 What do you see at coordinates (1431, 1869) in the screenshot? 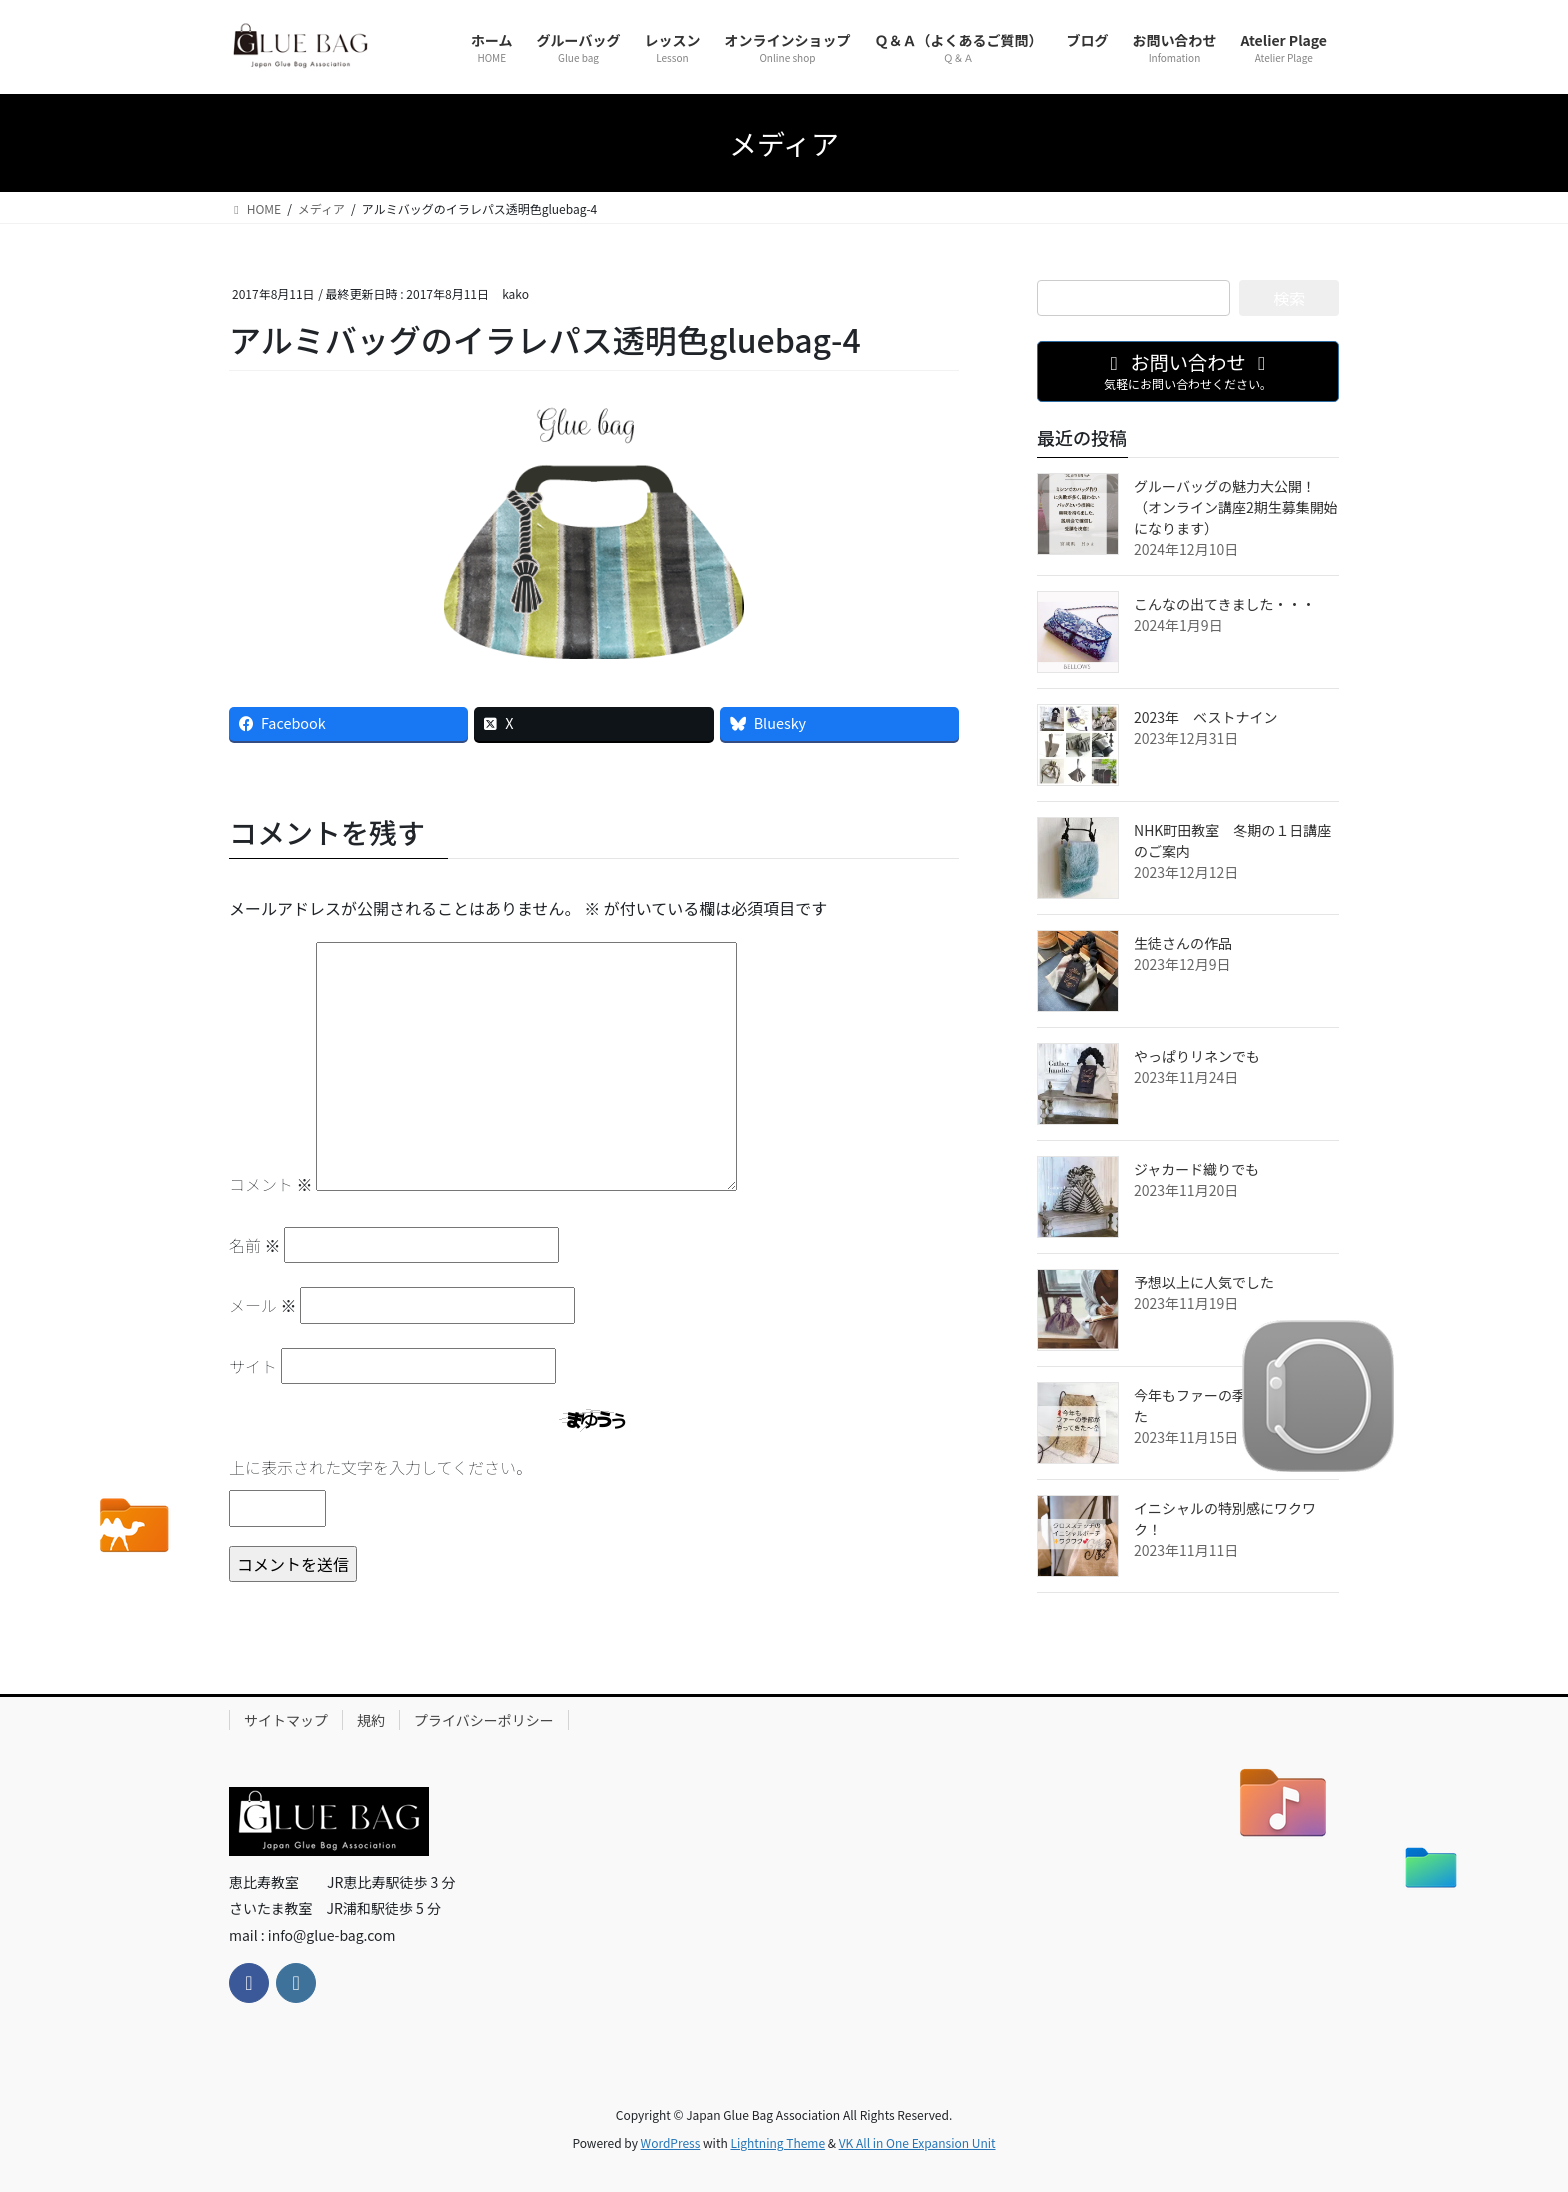
I see `open the color gradient settings folder` at bounding box center [1431, 1869].